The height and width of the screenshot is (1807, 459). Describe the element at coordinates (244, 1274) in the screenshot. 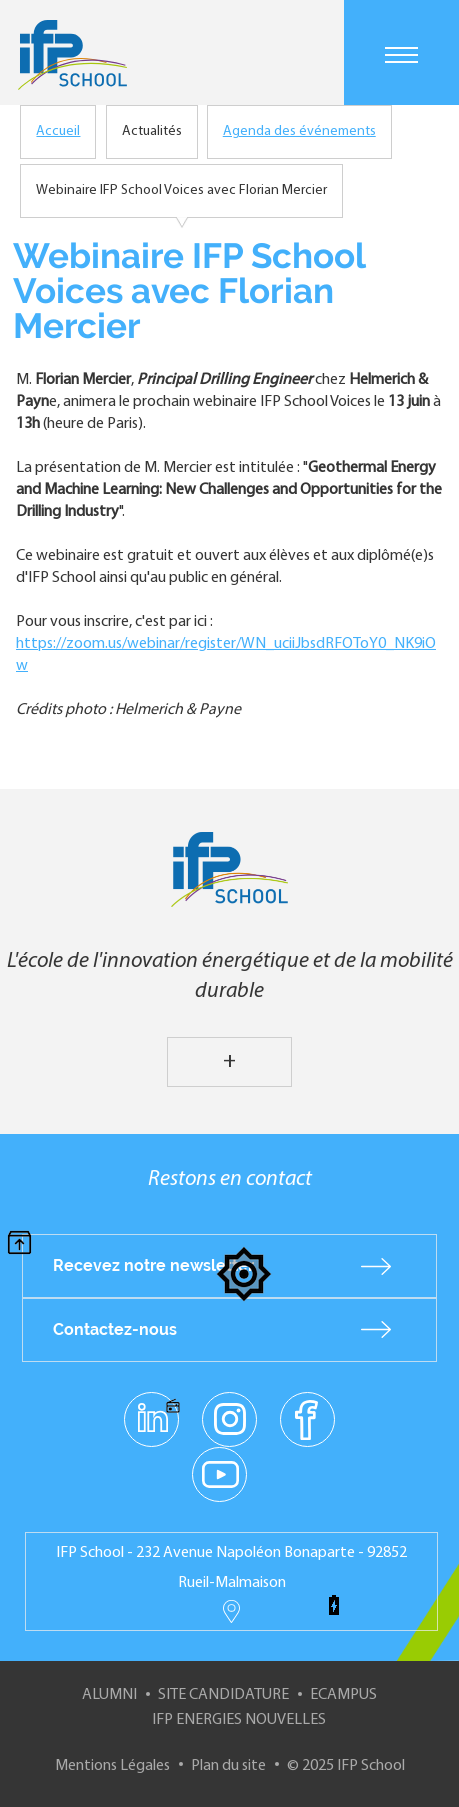

I see `adjust screen brightness settings` at that location.